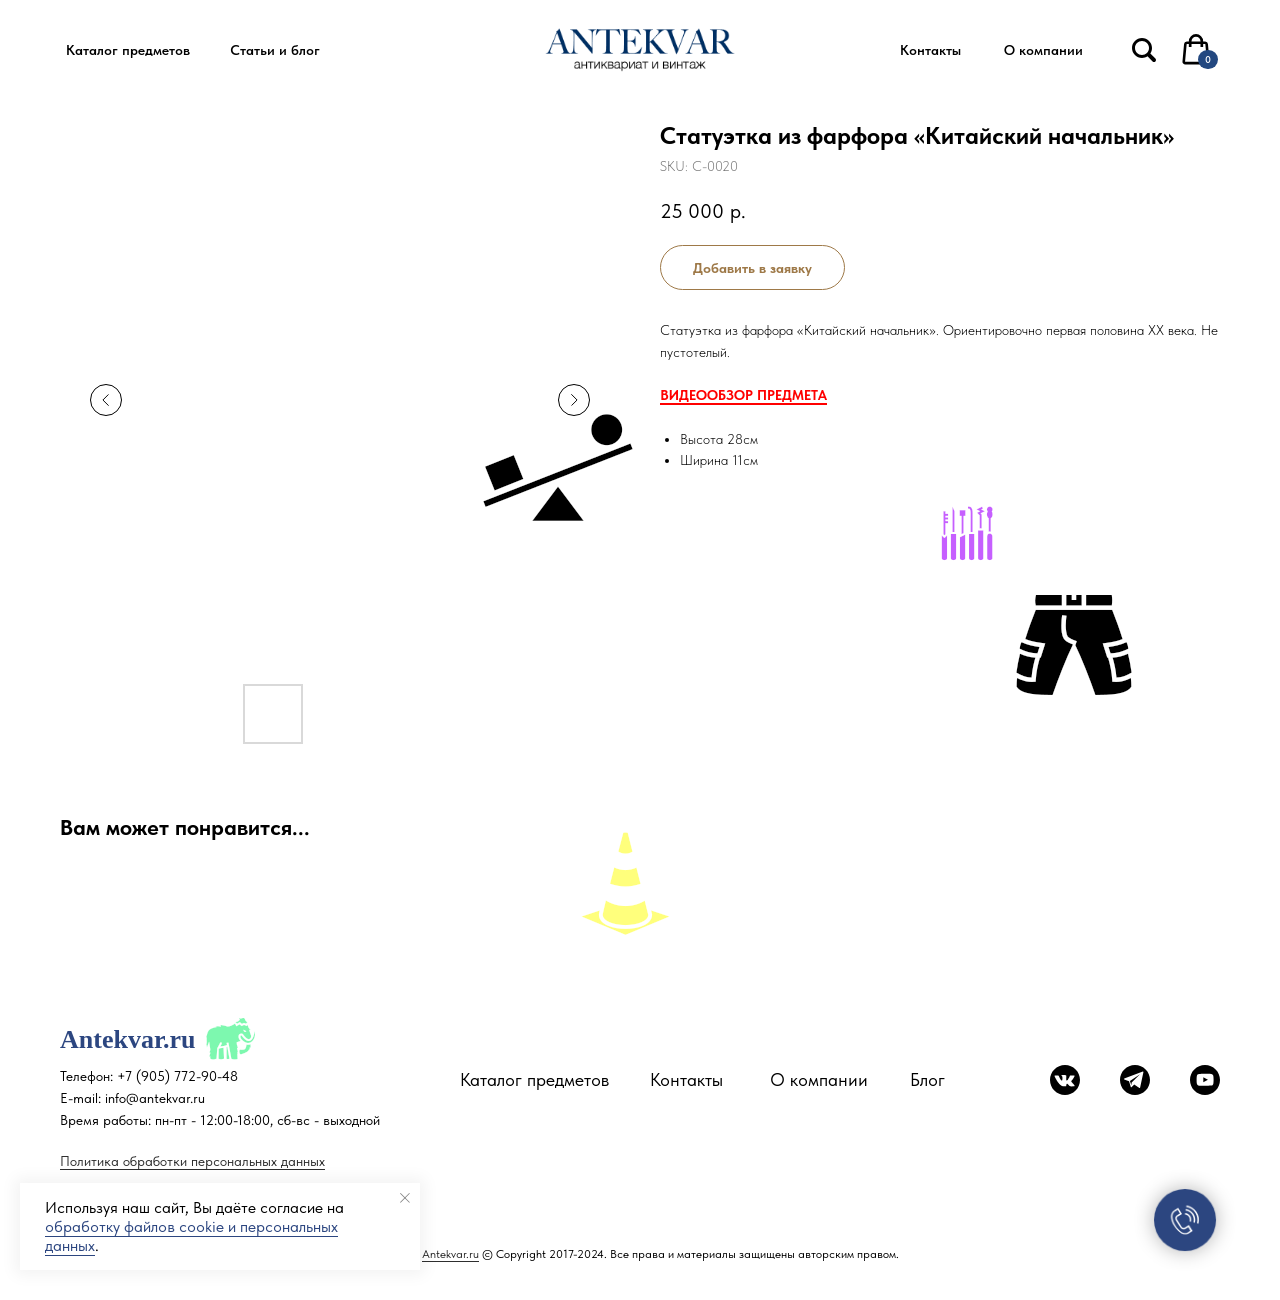 The image size is (1280, 1300). I want to click on lockpicking tools or thief skills in a game, so click(968, 533).